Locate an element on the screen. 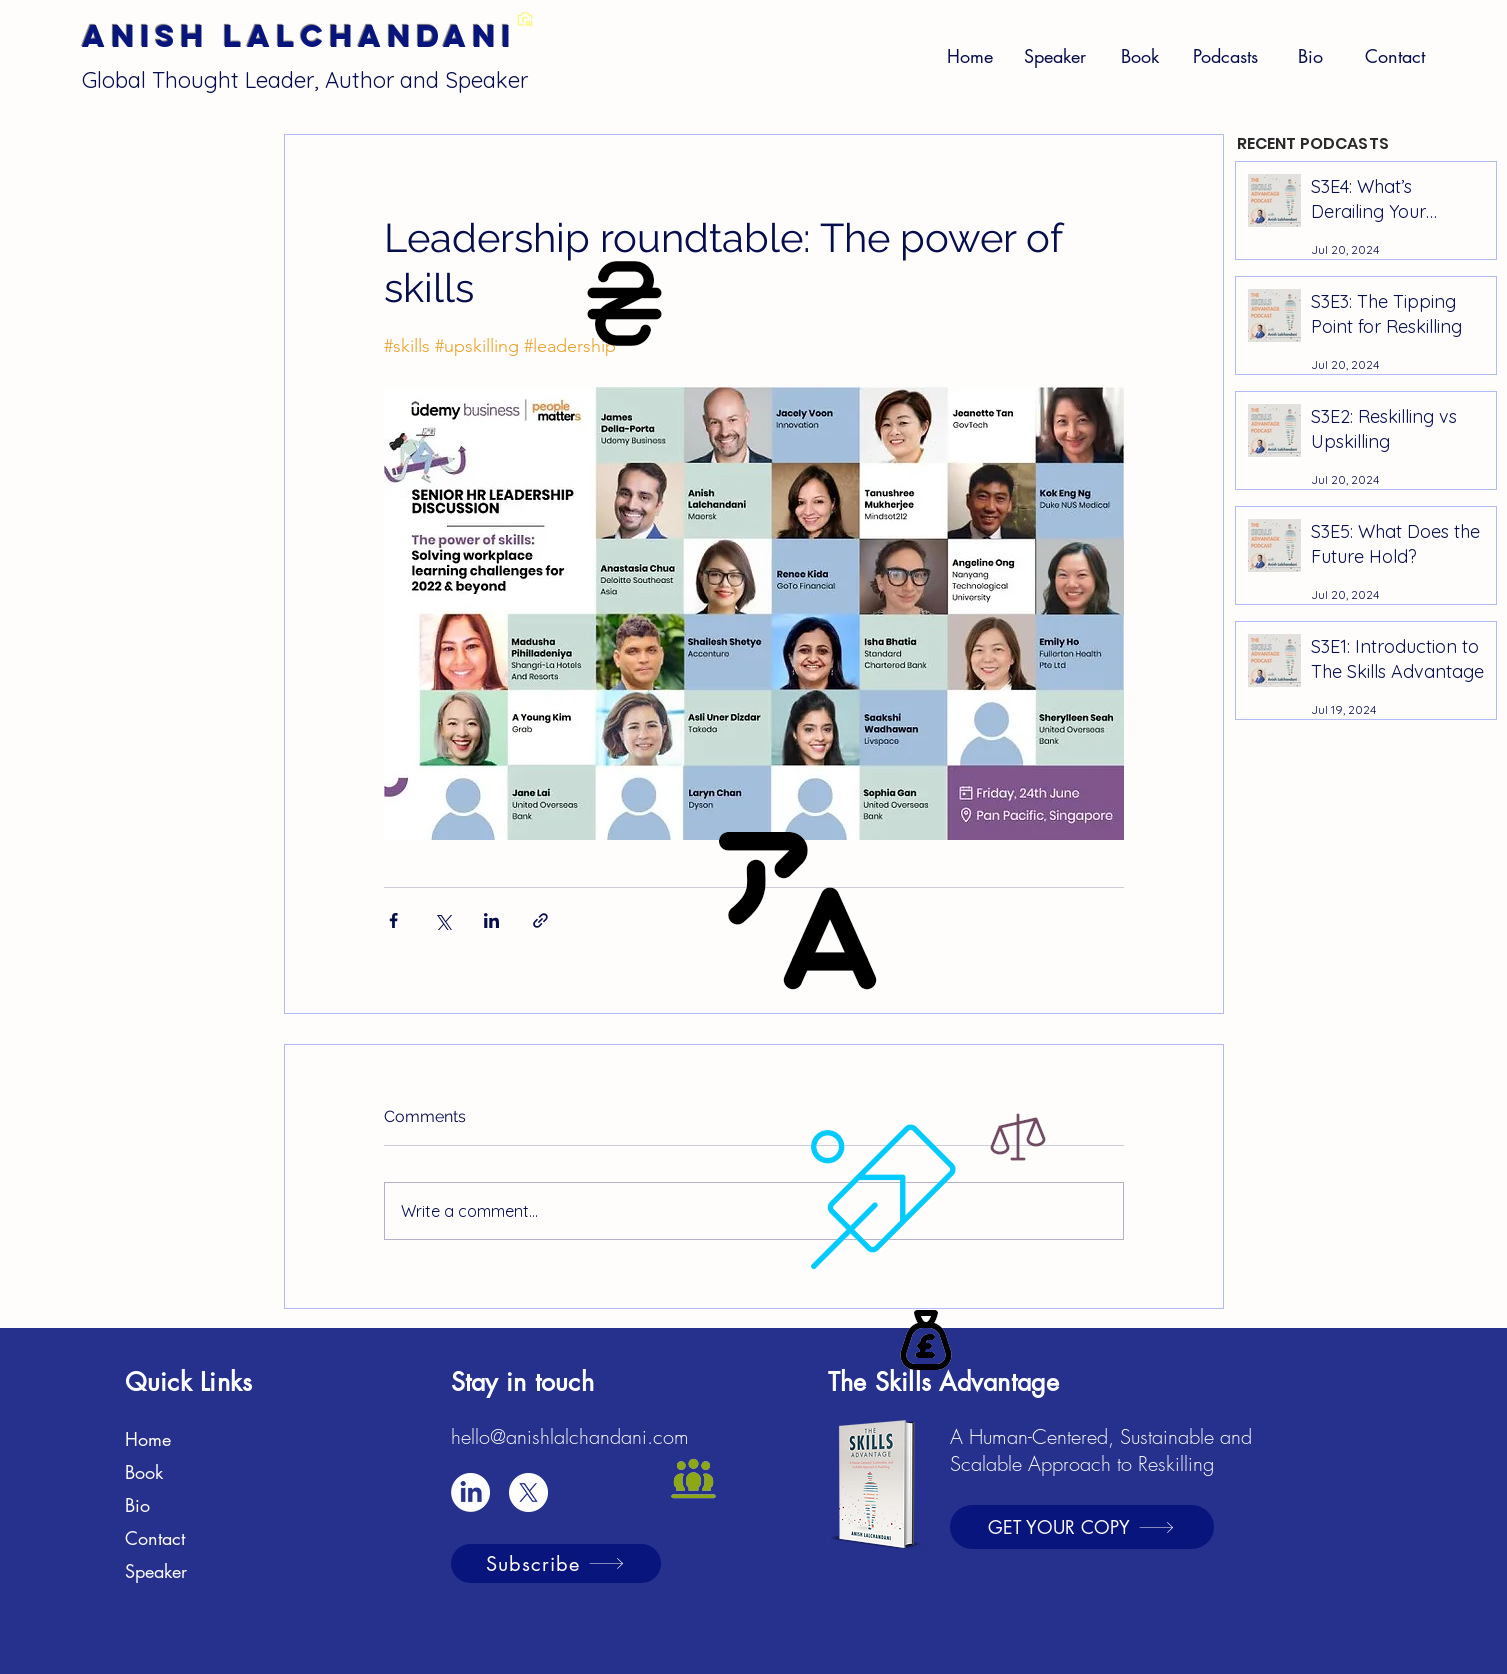 The height and width of the screenshot is (1674, 1507). indicates Ukrainian hryvnia currency is located at coordinates (624, 303).